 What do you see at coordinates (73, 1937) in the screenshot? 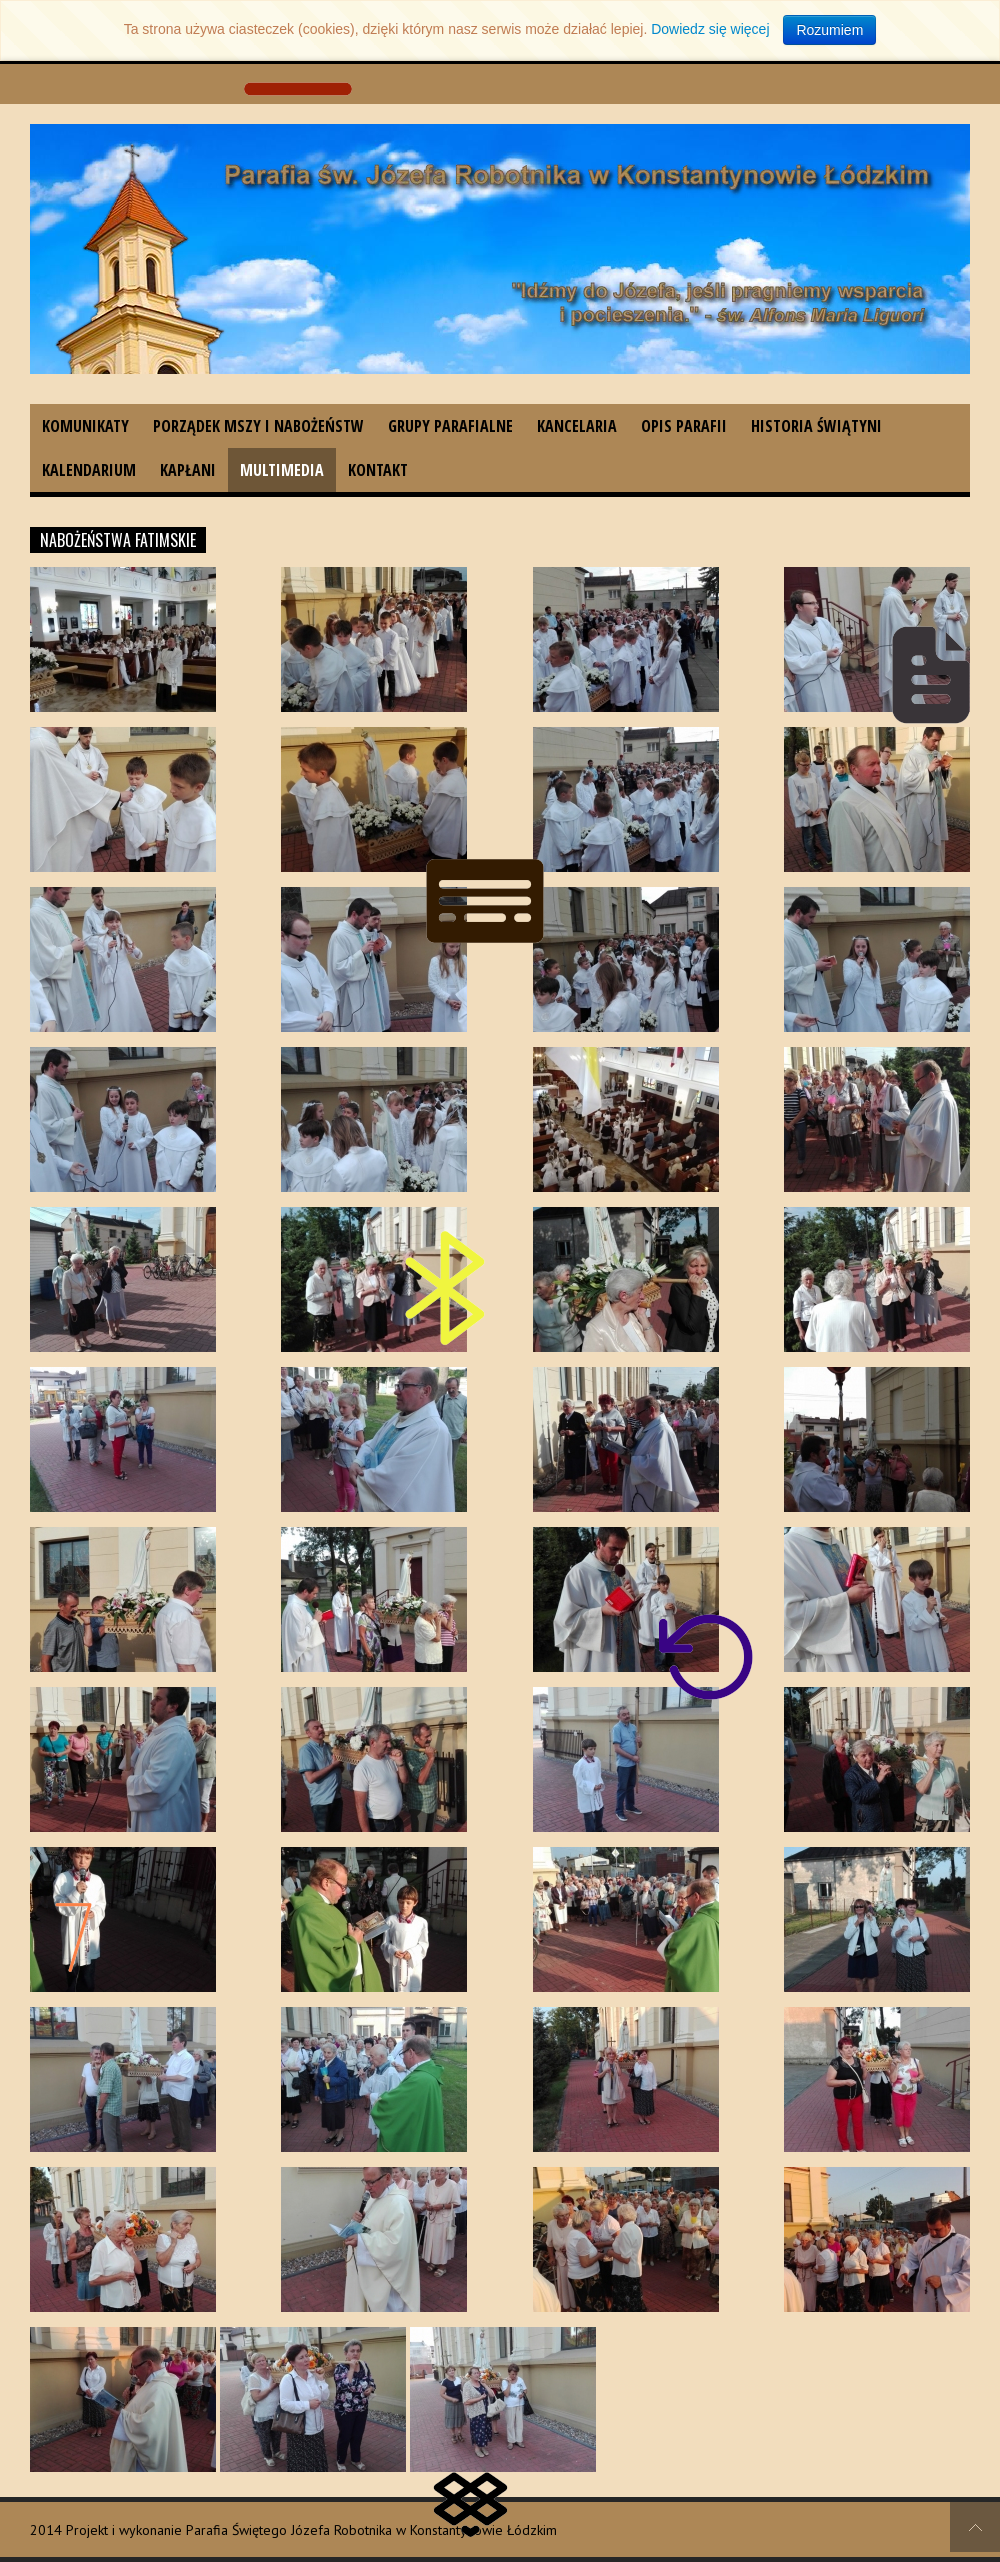
I see `indicates the number seven in a list or sequence` at bounding box center [73, 1937].